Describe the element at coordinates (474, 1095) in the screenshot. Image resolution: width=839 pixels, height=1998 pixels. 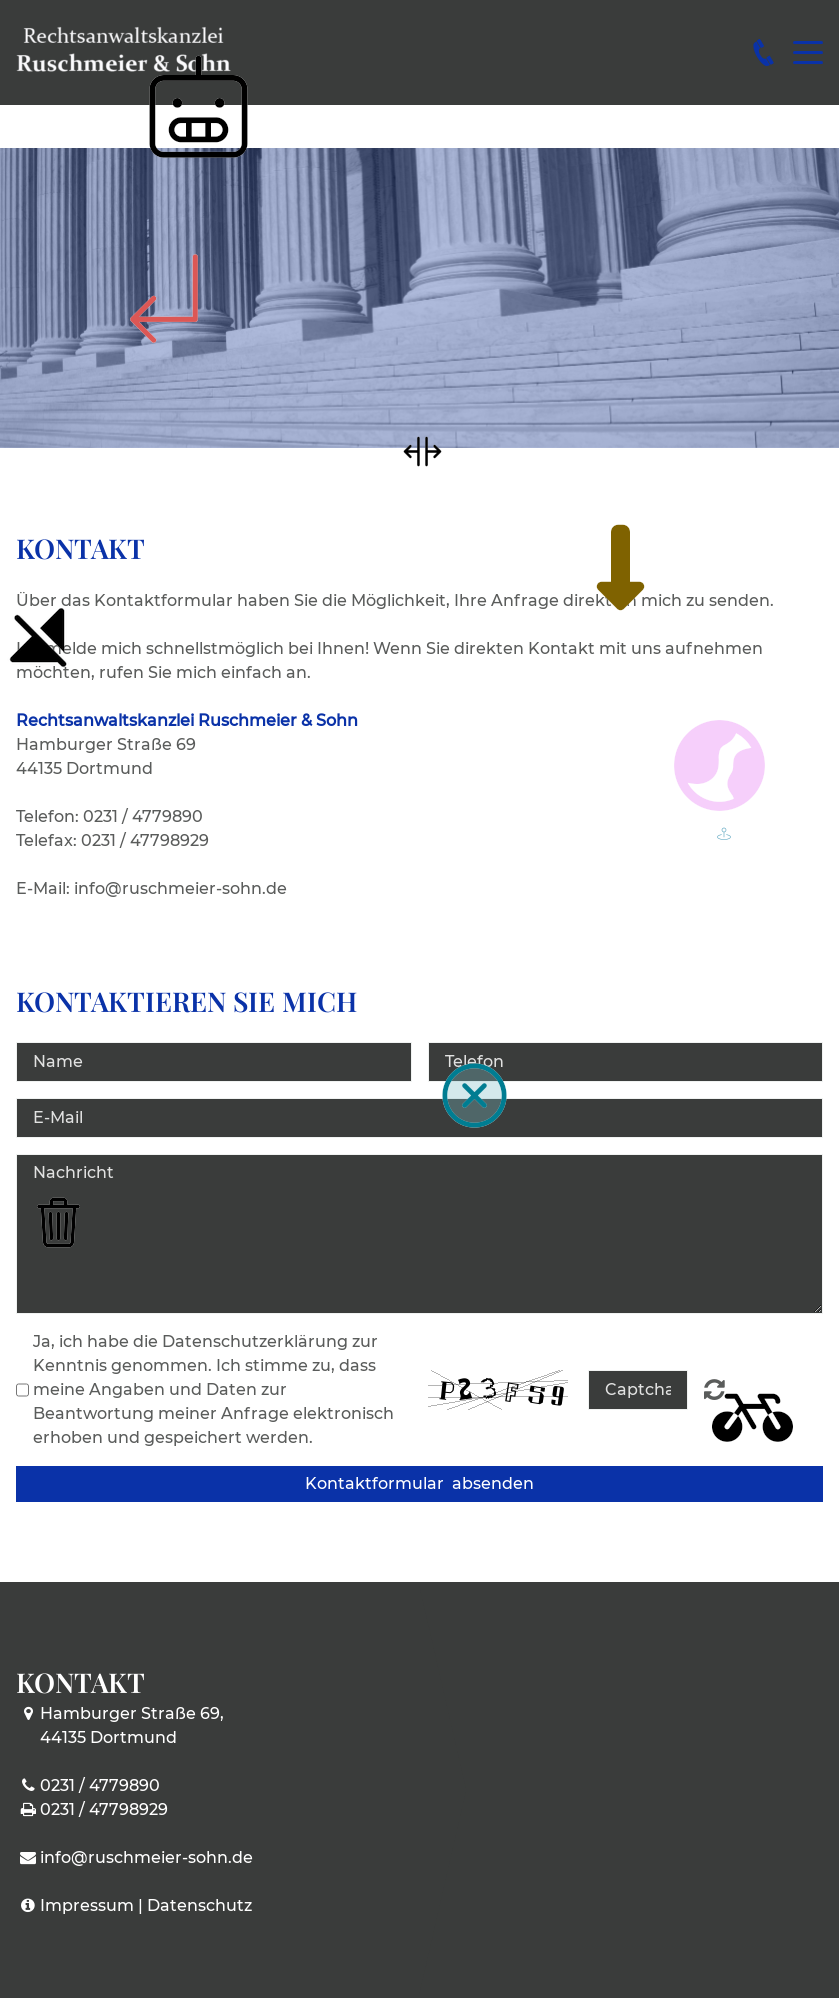
I see `close or dismiss a dialog` at that location.